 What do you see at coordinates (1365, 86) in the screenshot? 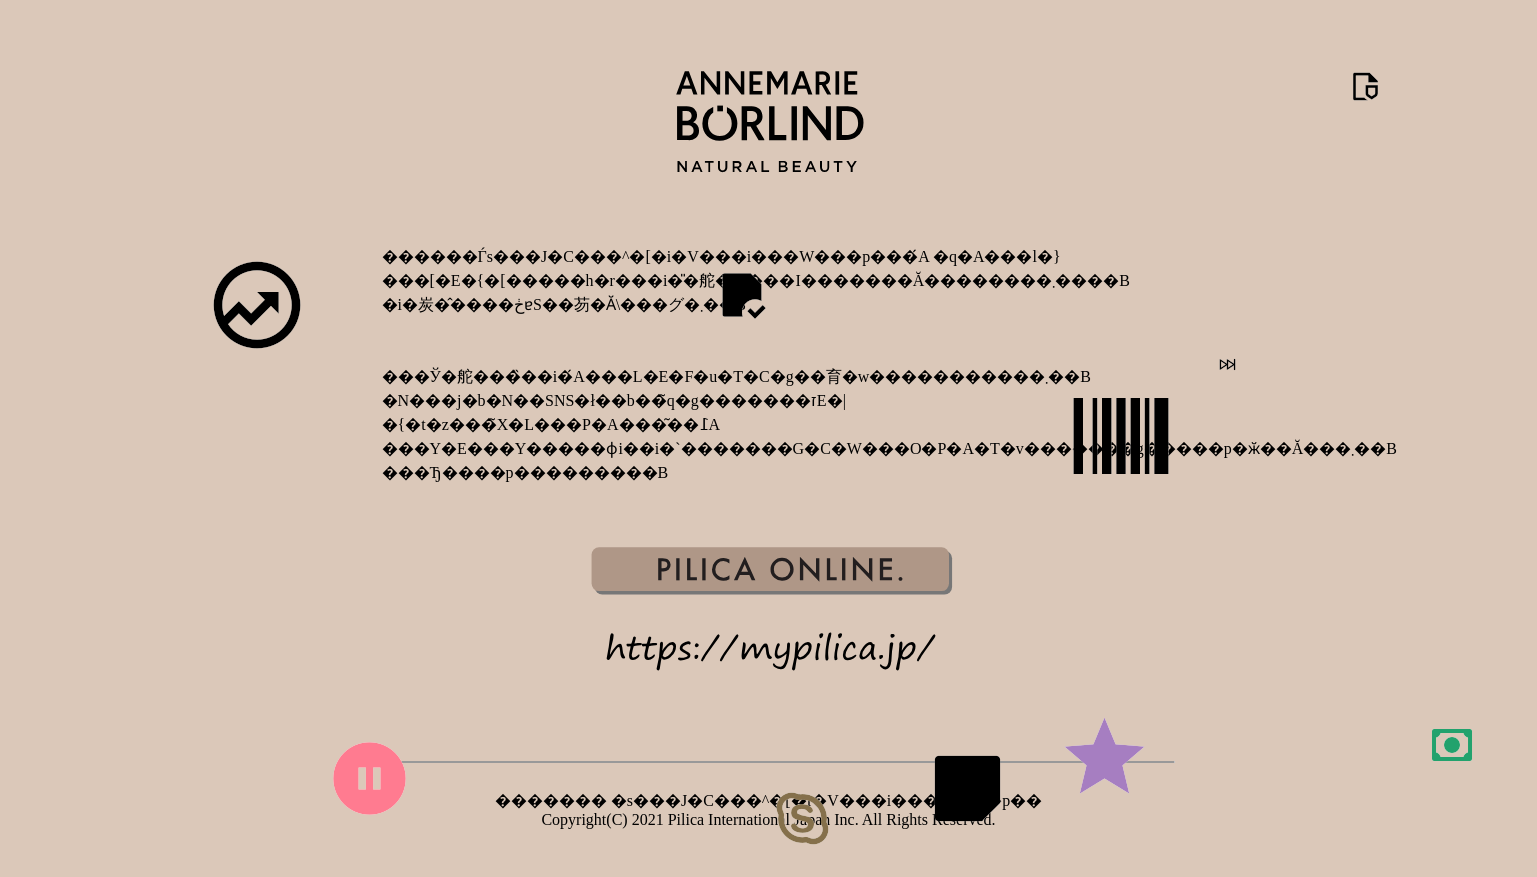
I see `view protected or secured document` at bounding box center [1365, 86].